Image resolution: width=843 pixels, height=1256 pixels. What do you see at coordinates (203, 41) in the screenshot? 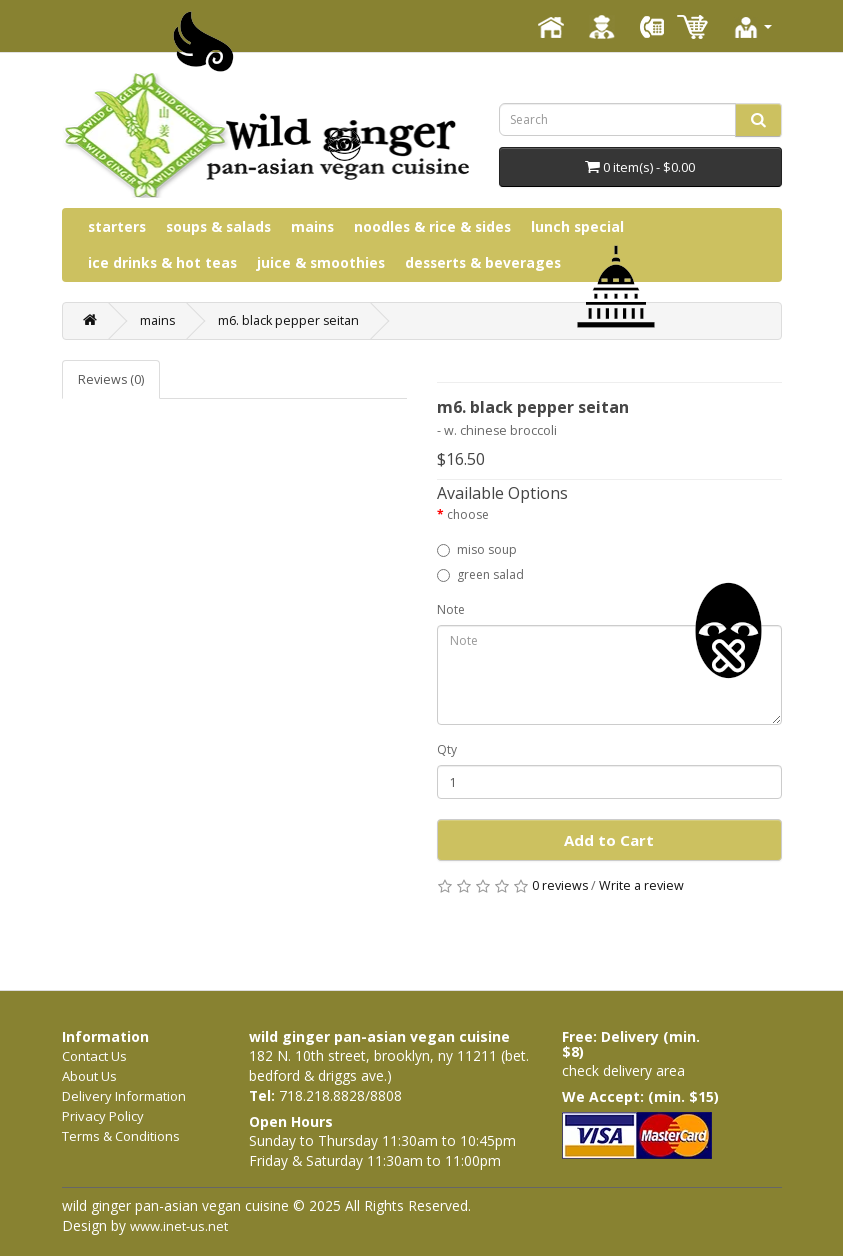
I see `indicates wind or air element in gameplay` at bounding box center [203, 41].